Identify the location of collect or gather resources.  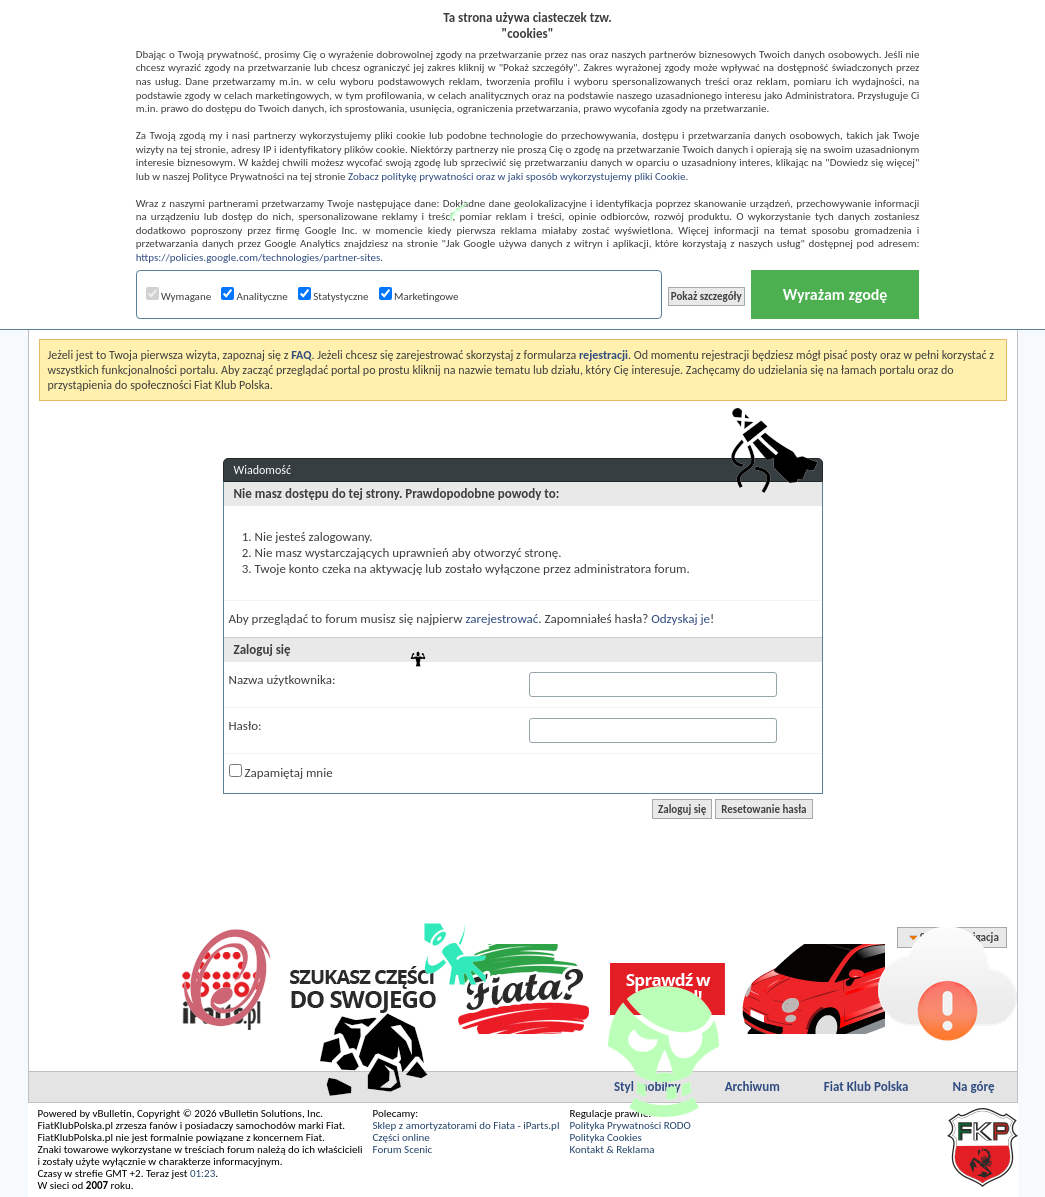
(373, 1048).